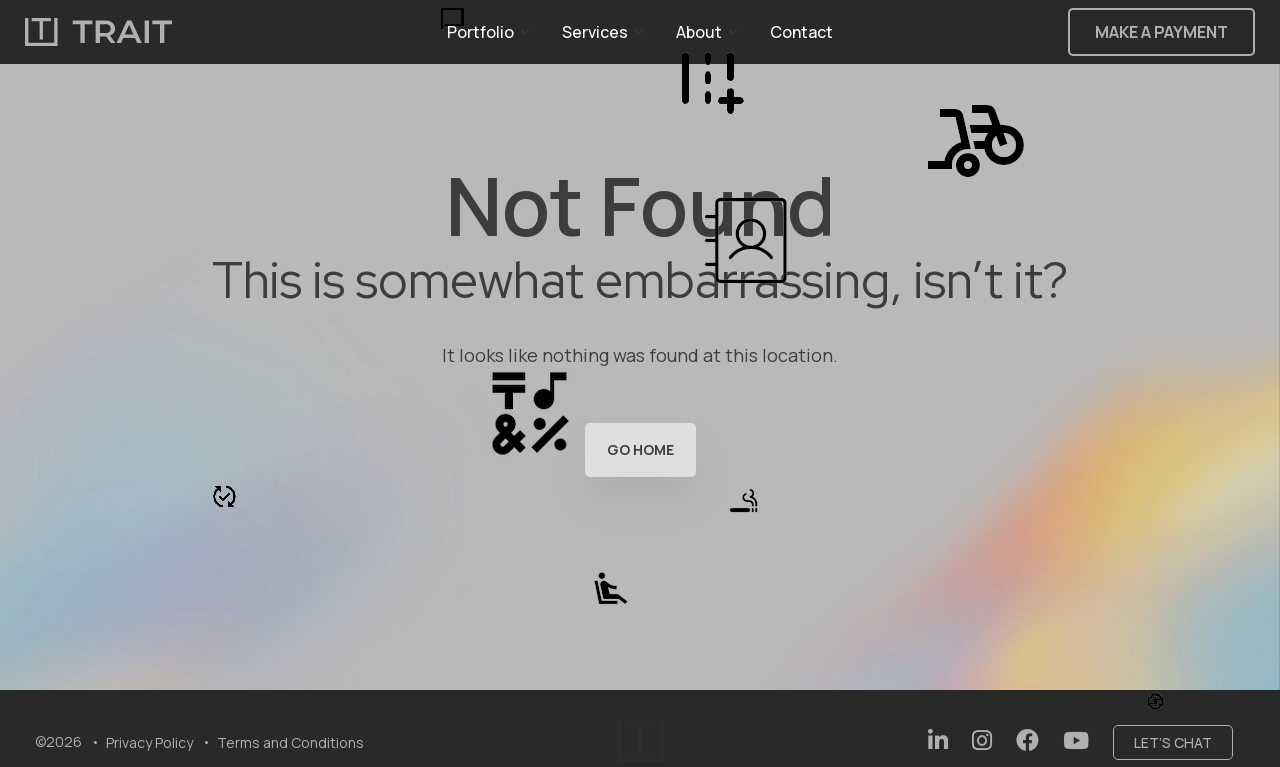 Image resolution: width=1280 pixels, height=767 pixels. What do you see at coordinates (452, 19) in the screenshot?
I see `open chat or messaging` at bounding box center [452, 19].